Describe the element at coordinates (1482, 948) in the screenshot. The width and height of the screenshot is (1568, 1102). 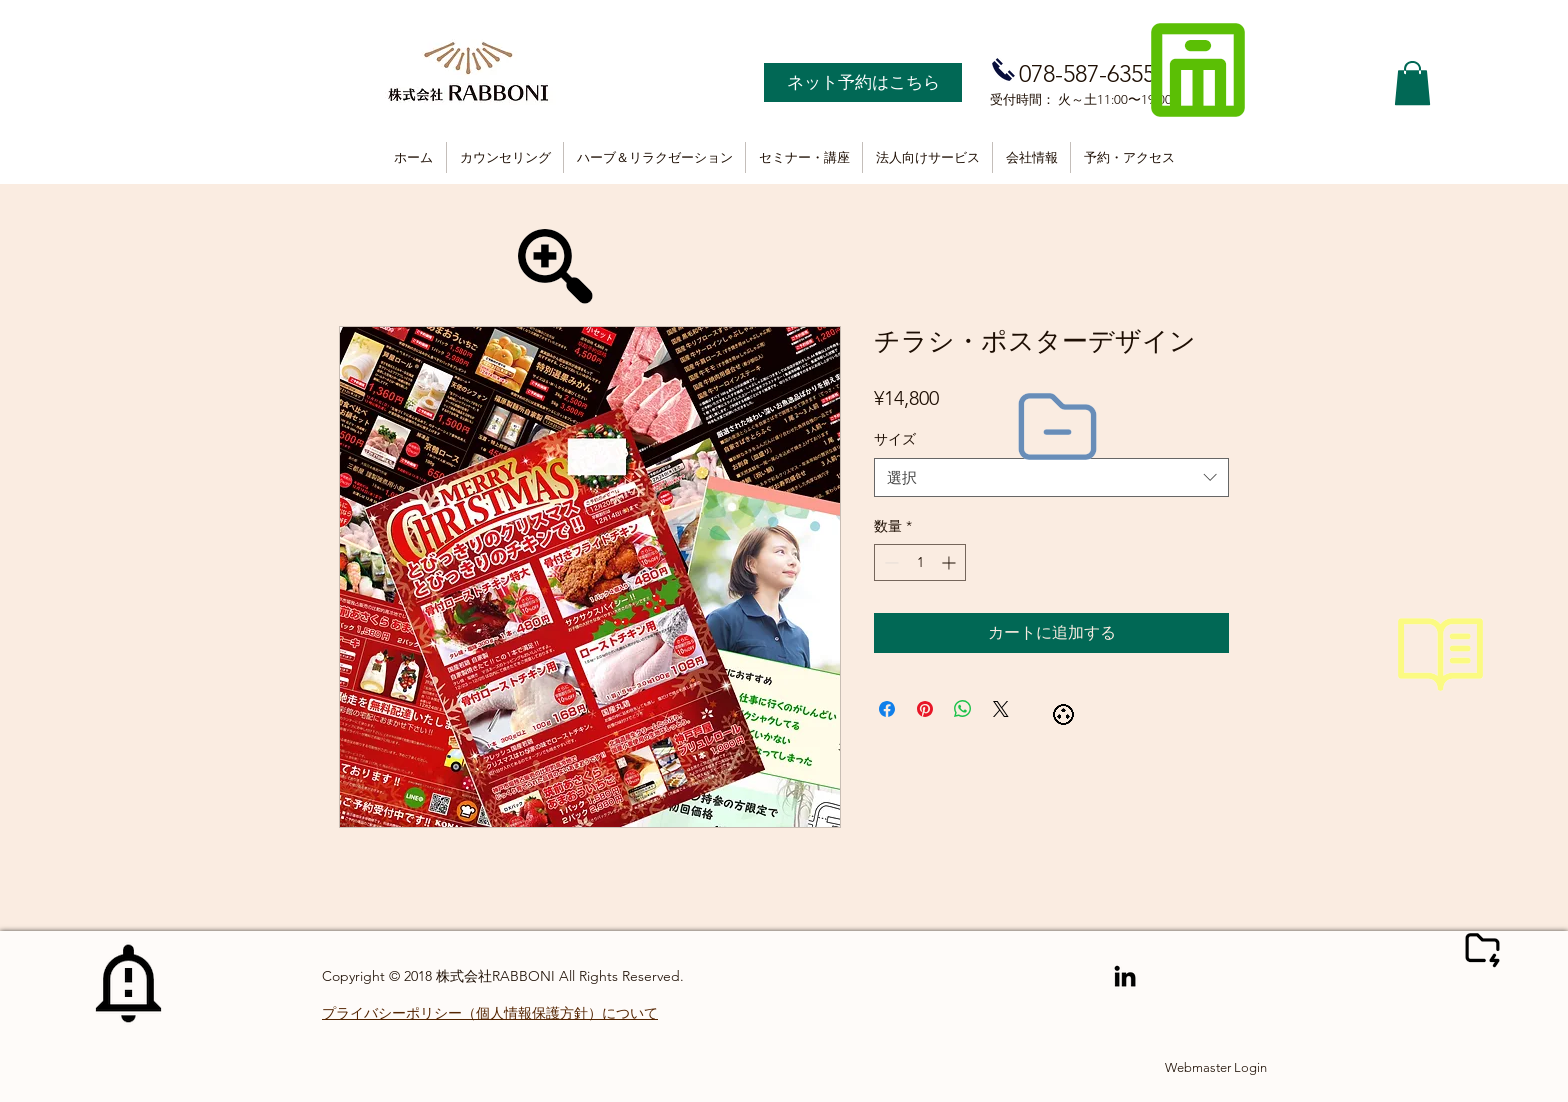
I see `access power-related files or settings` at that location.